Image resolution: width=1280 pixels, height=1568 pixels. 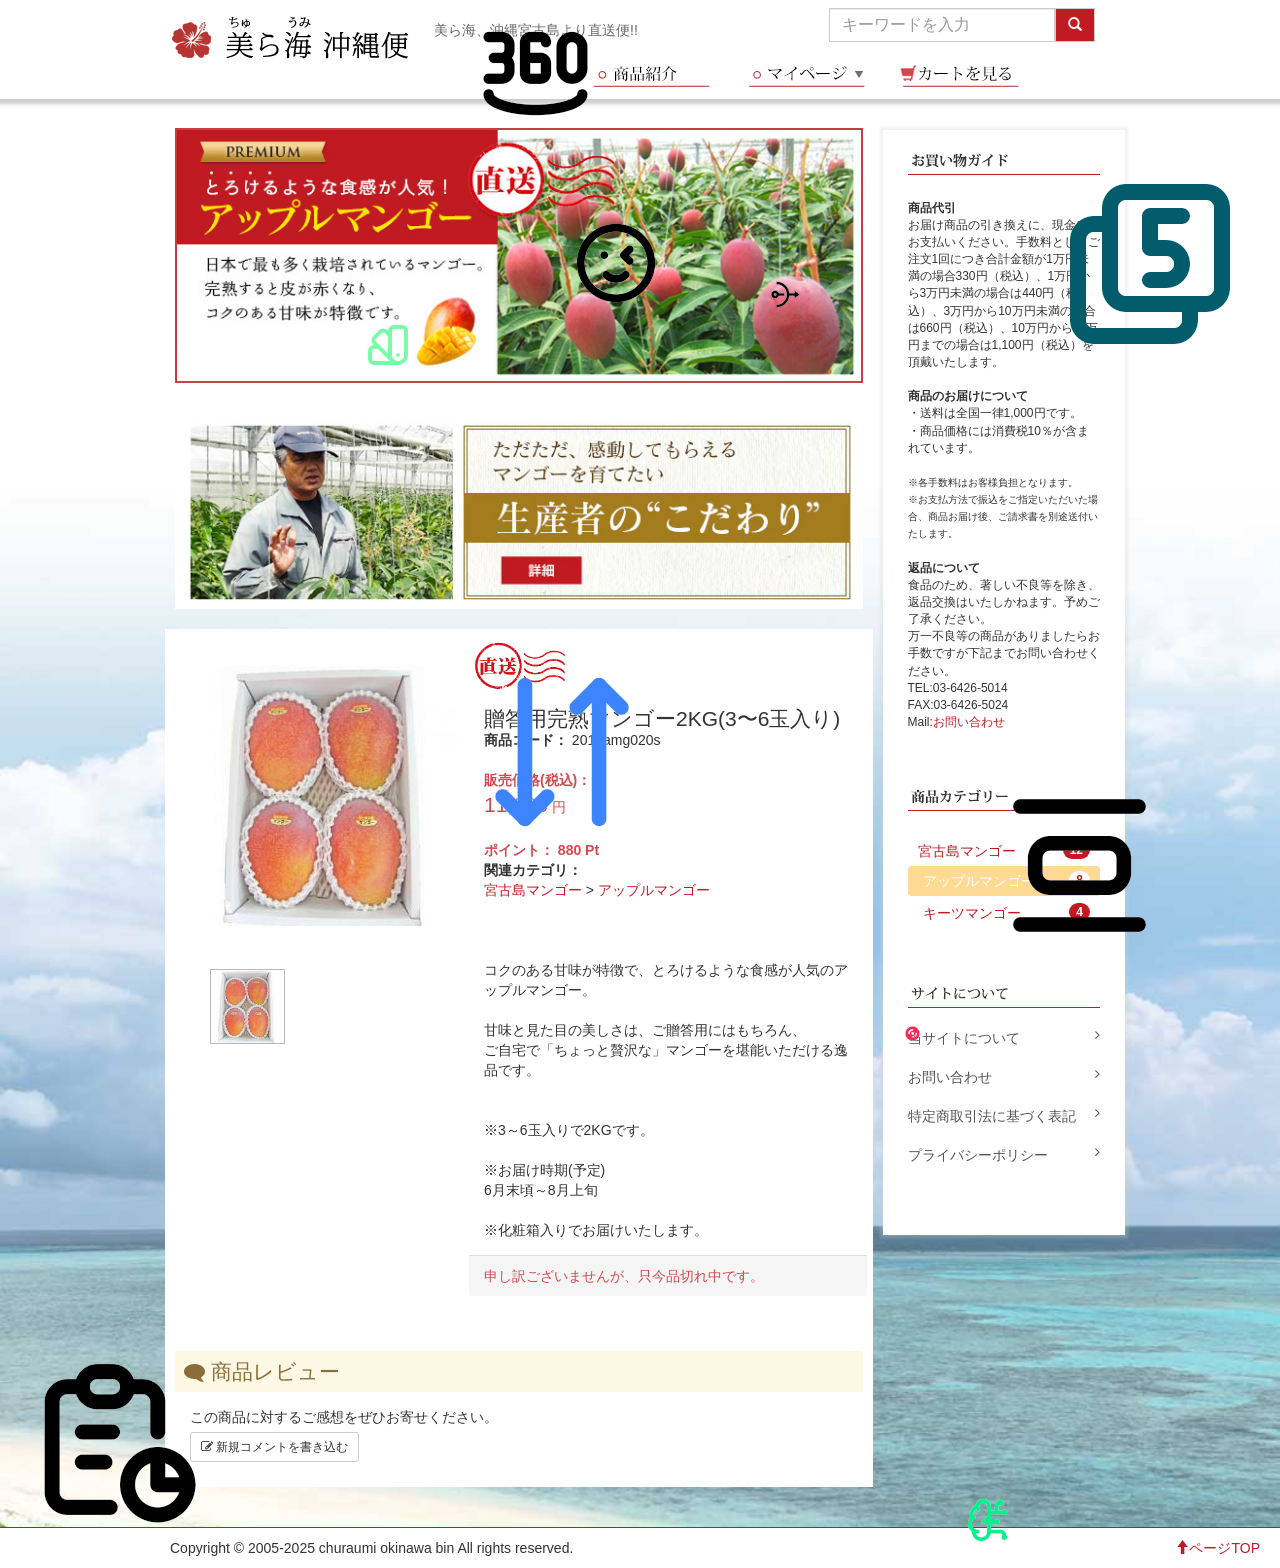 What do you see at coordinates (785, 294) in the screenshot?
I see `network address translation settings` at bounding box center [785, 294].